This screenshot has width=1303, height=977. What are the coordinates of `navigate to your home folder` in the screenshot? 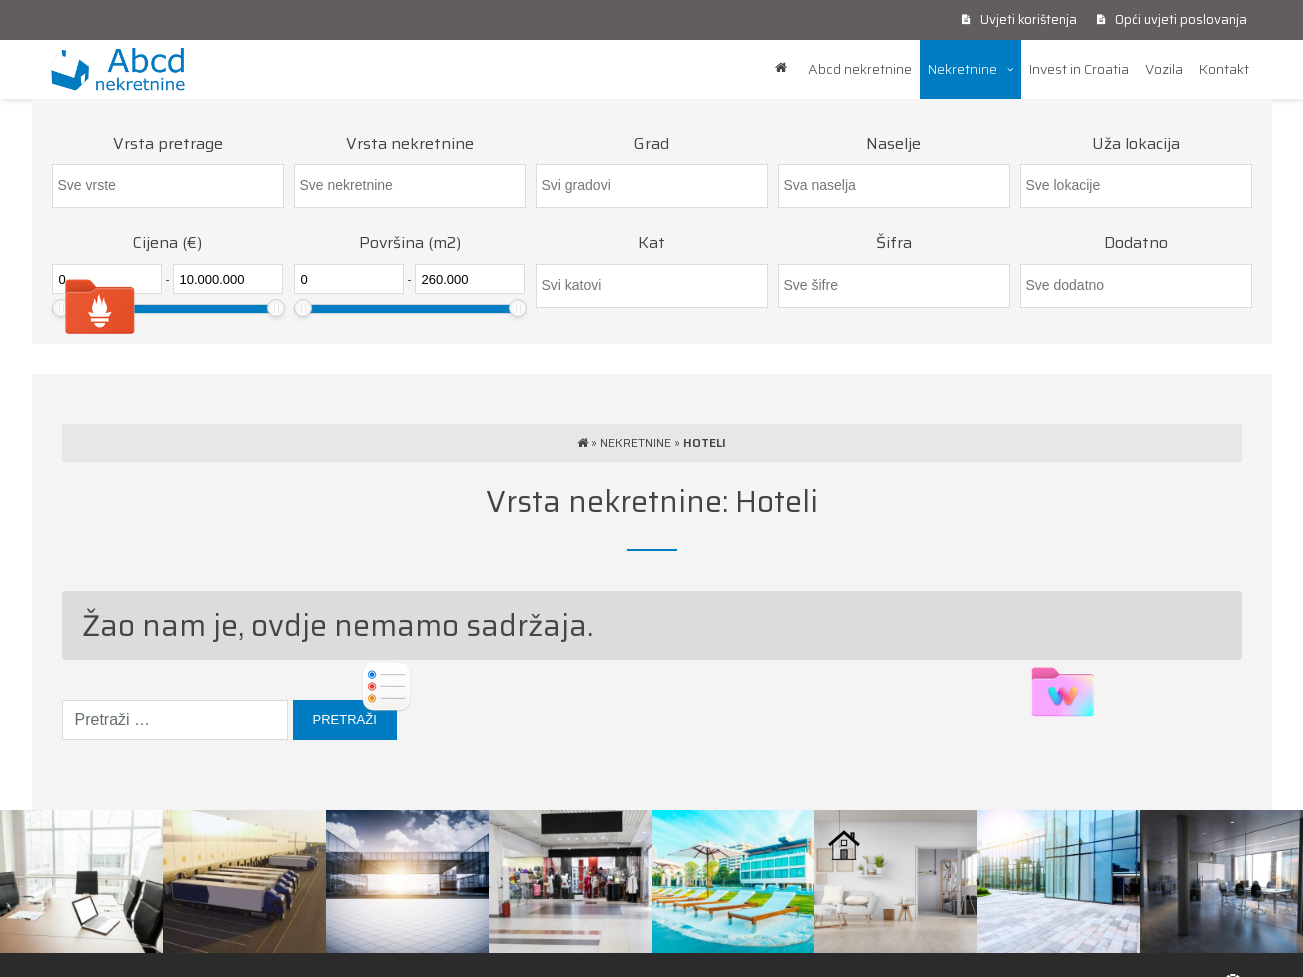 It's located at (844, 845).